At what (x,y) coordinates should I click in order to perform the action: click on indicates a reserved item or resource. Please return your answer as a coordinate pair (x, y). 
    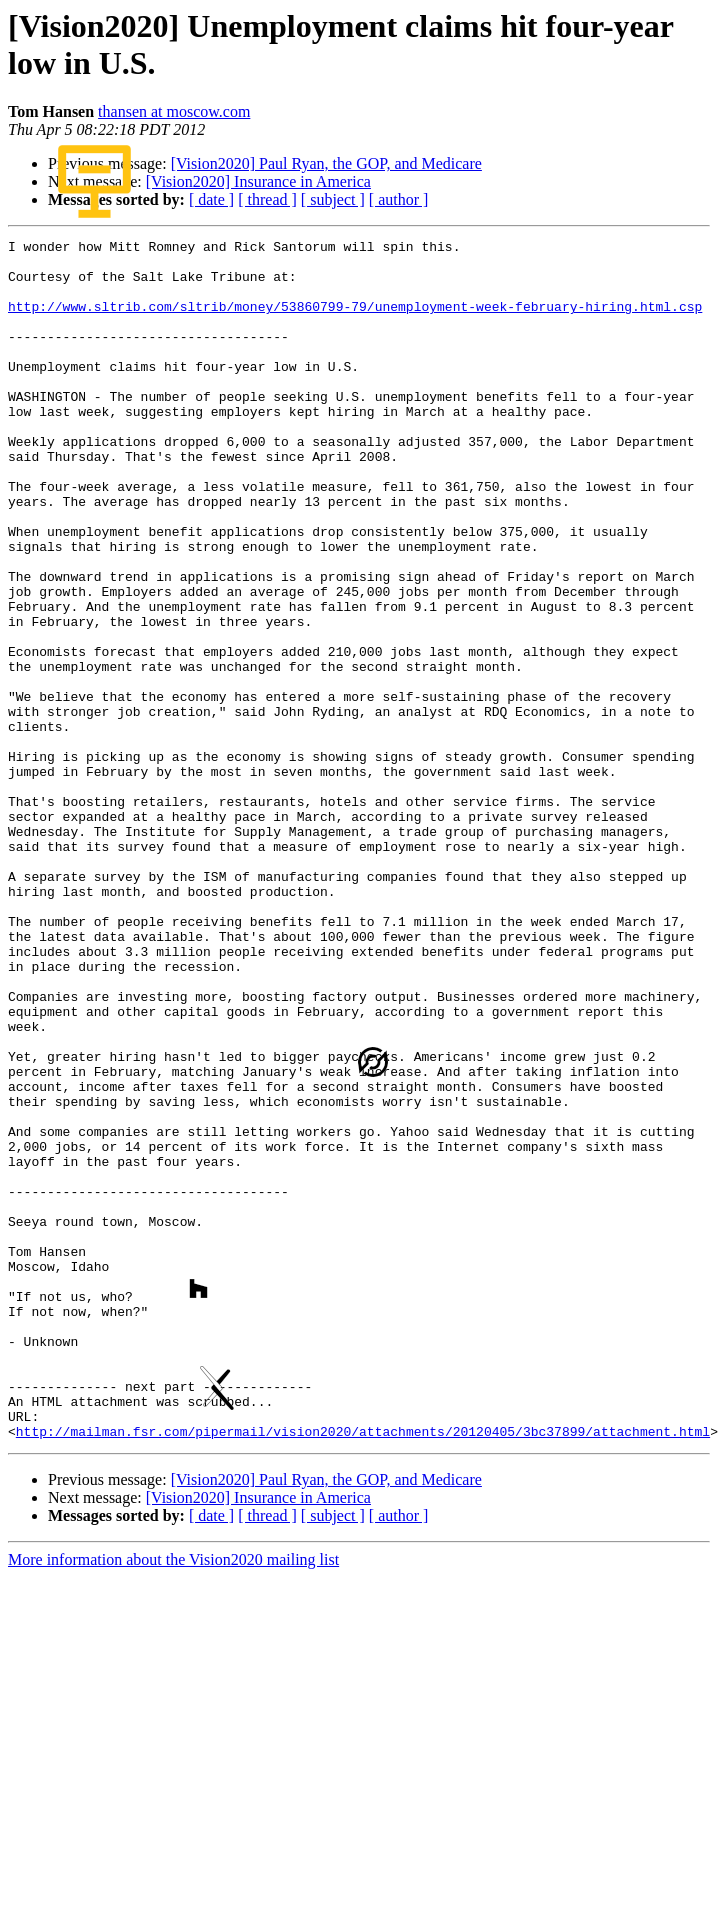
    Looking at the image, I should click on (94, 181).